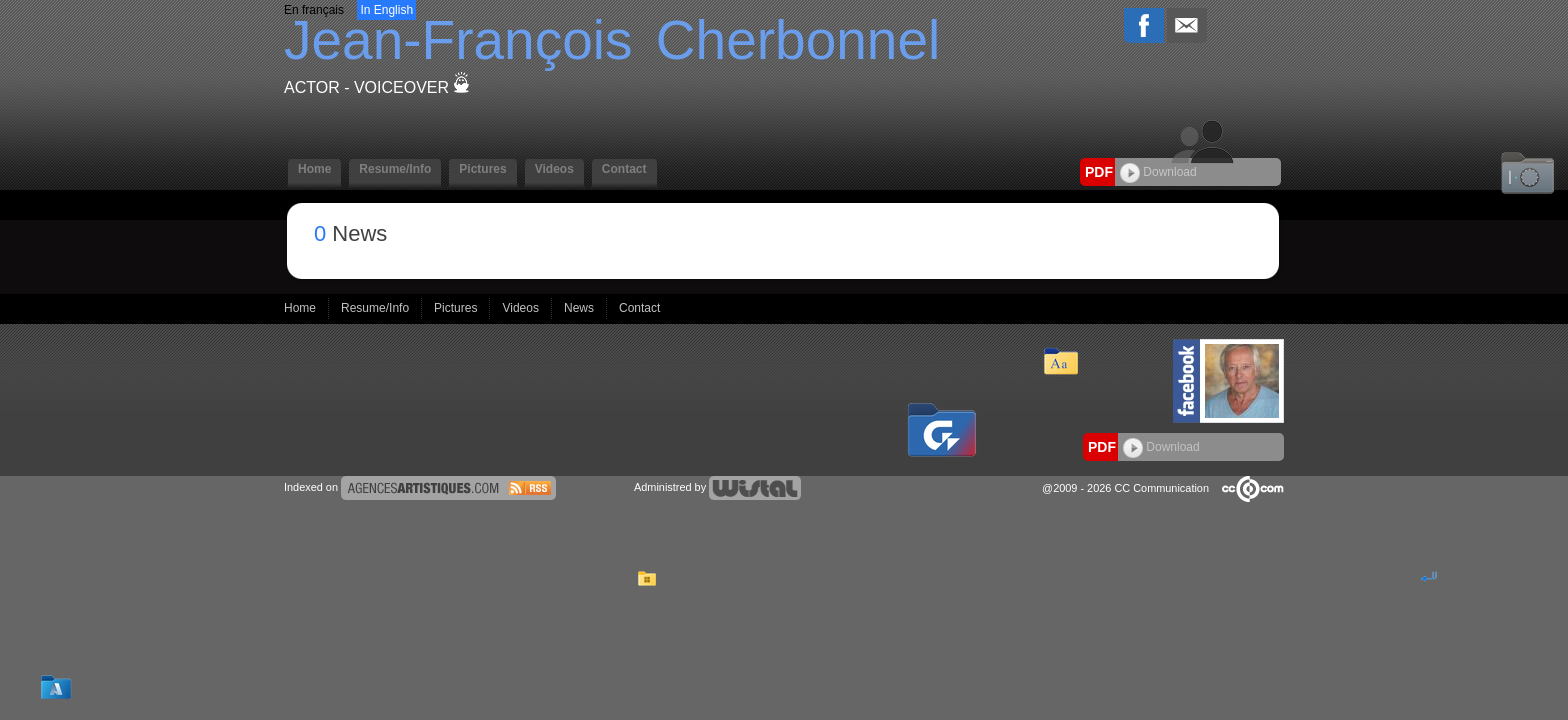 This screenshot has width=1568, height=720. I want to click on view group or shared folder, so click(1202, 135).